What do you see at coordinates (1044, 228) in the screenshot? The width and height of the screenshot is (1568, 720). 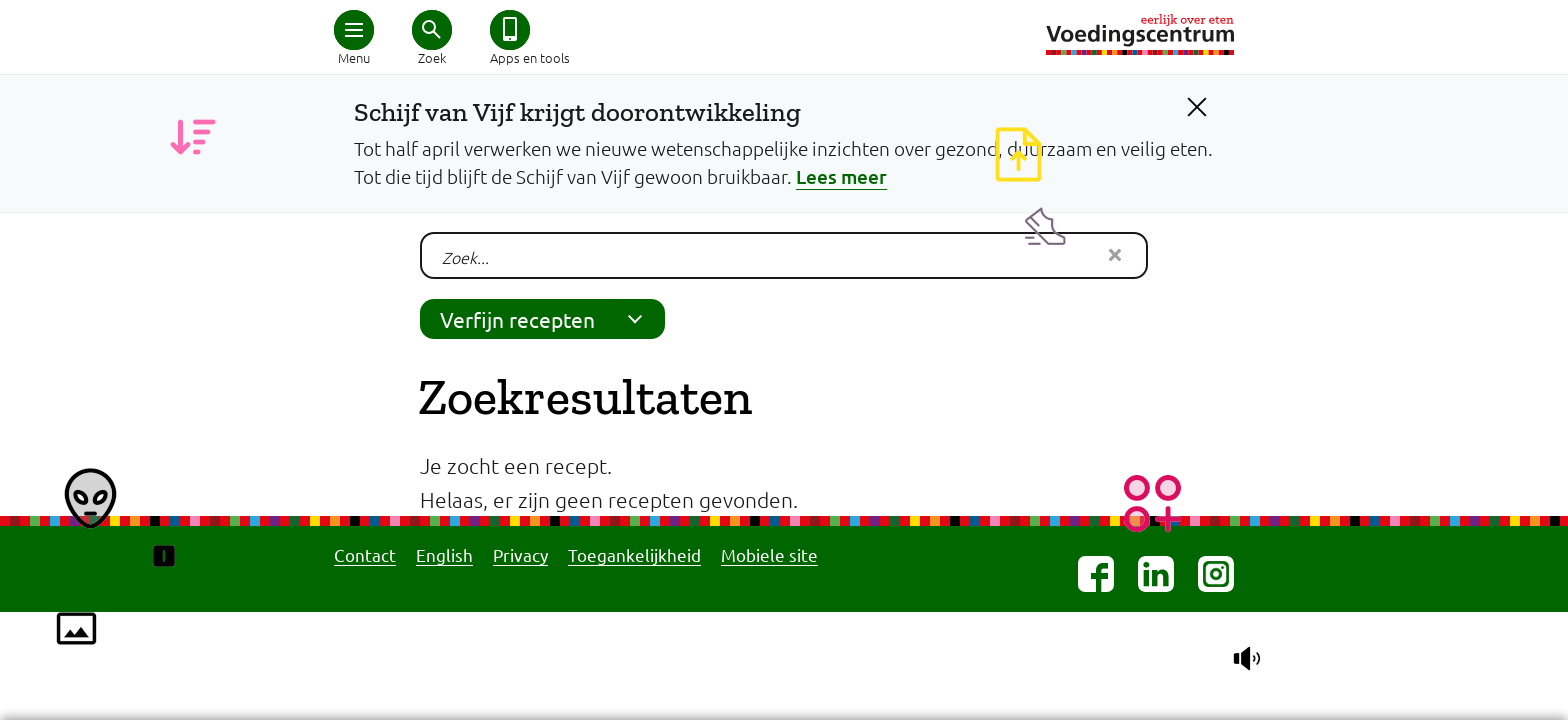 I see `track your running or walking activity` at bounding box center [1044, 228].